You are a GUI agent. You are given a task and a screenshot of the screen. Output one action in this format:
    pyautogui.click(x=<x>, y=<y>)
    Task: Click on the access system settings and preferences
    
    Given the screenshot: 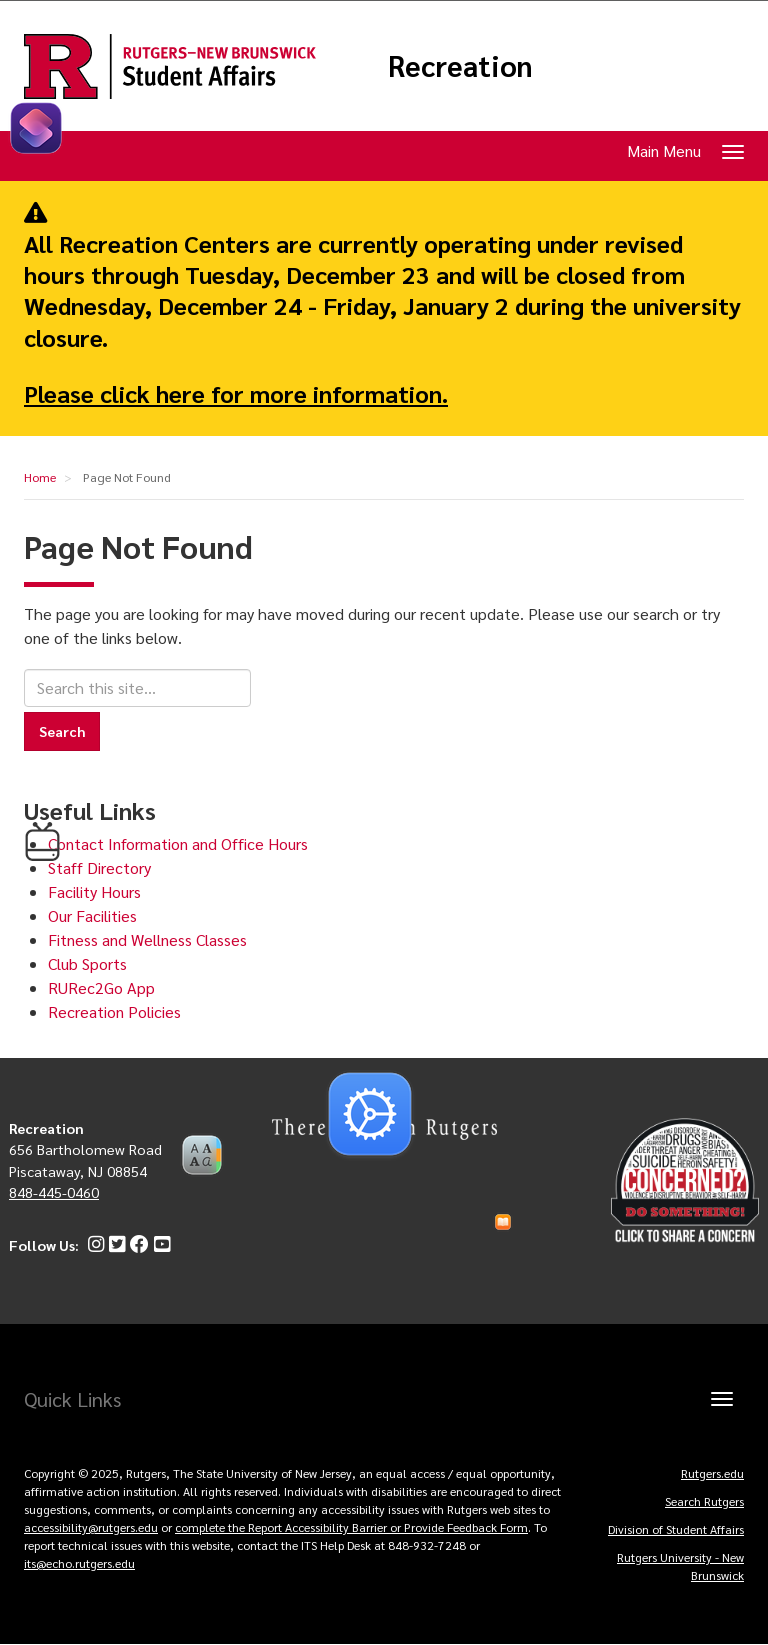 What is the action you would take?
    pyautogui.click(x=370, y=1114)
    